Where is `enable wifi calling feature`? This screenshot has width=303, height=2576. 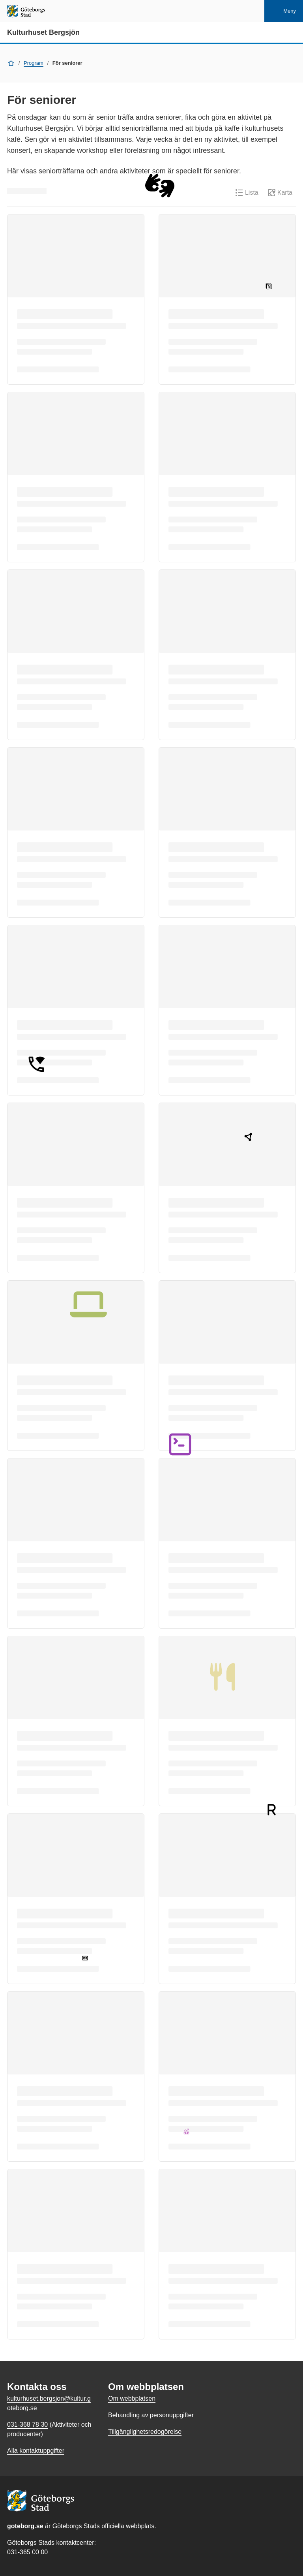 enable wifi calling feature is located at coordinates (36, 1064).